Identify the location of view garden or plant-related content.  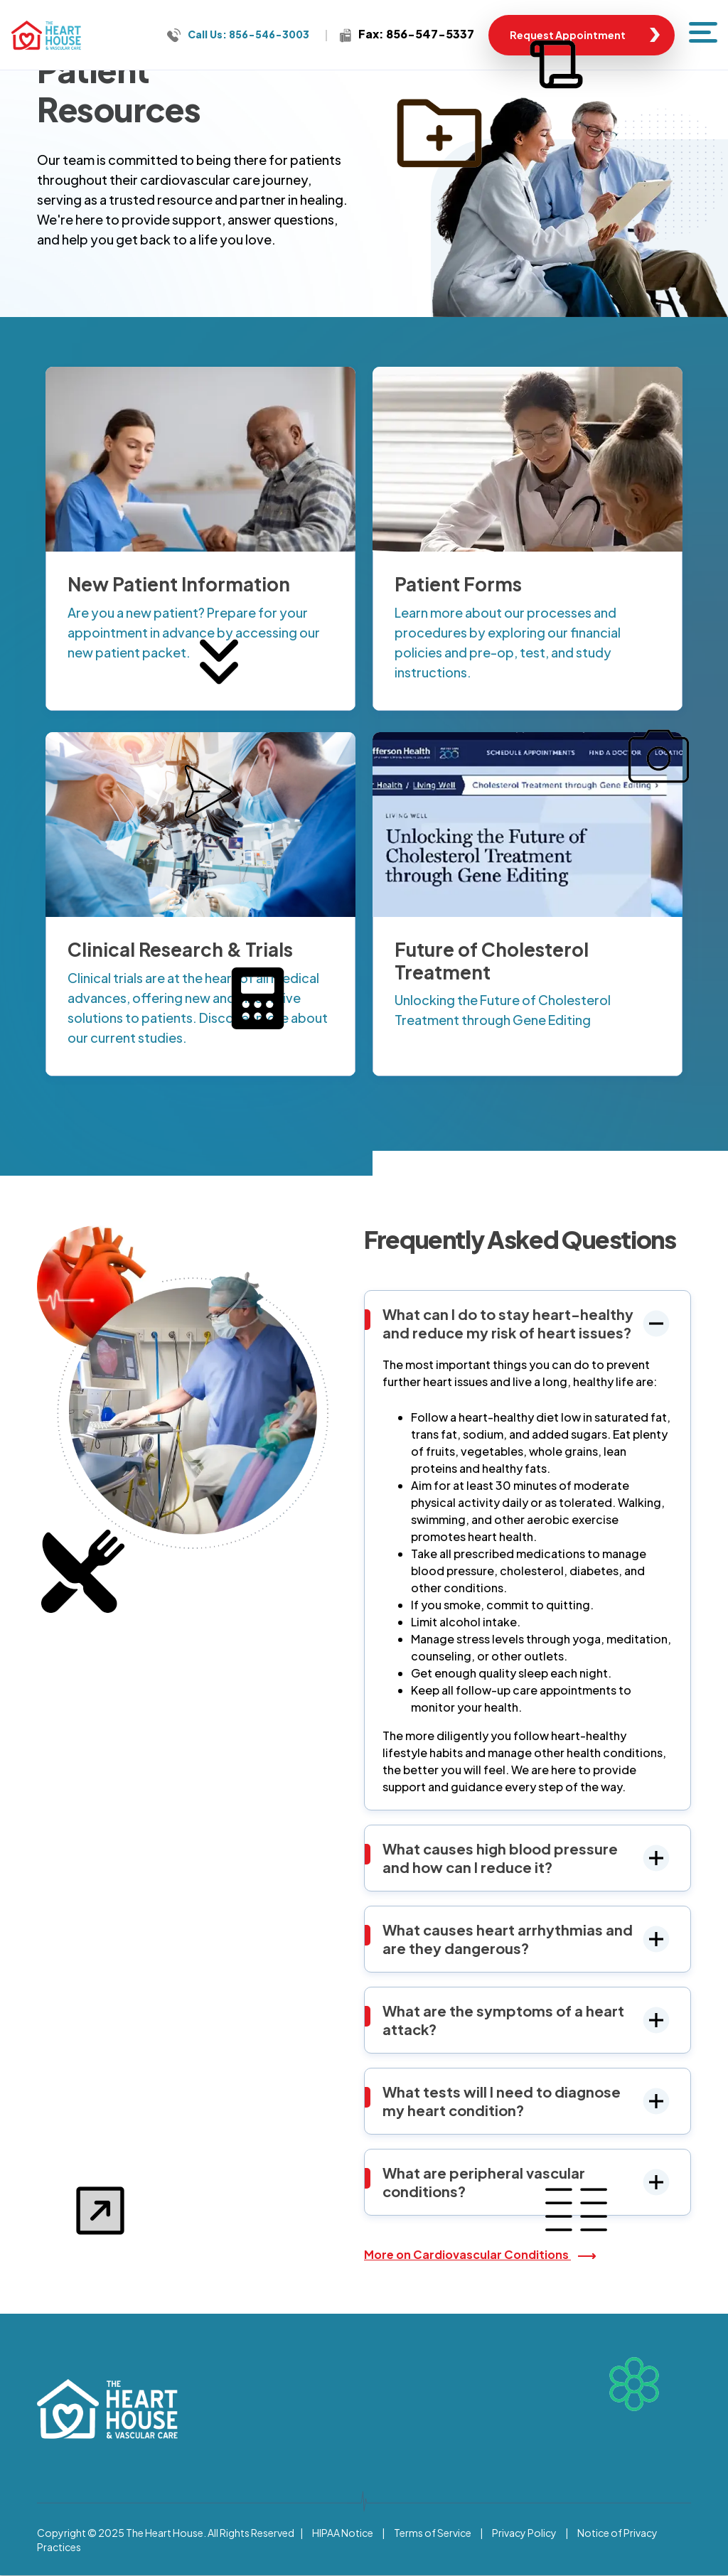
(634, 2384).